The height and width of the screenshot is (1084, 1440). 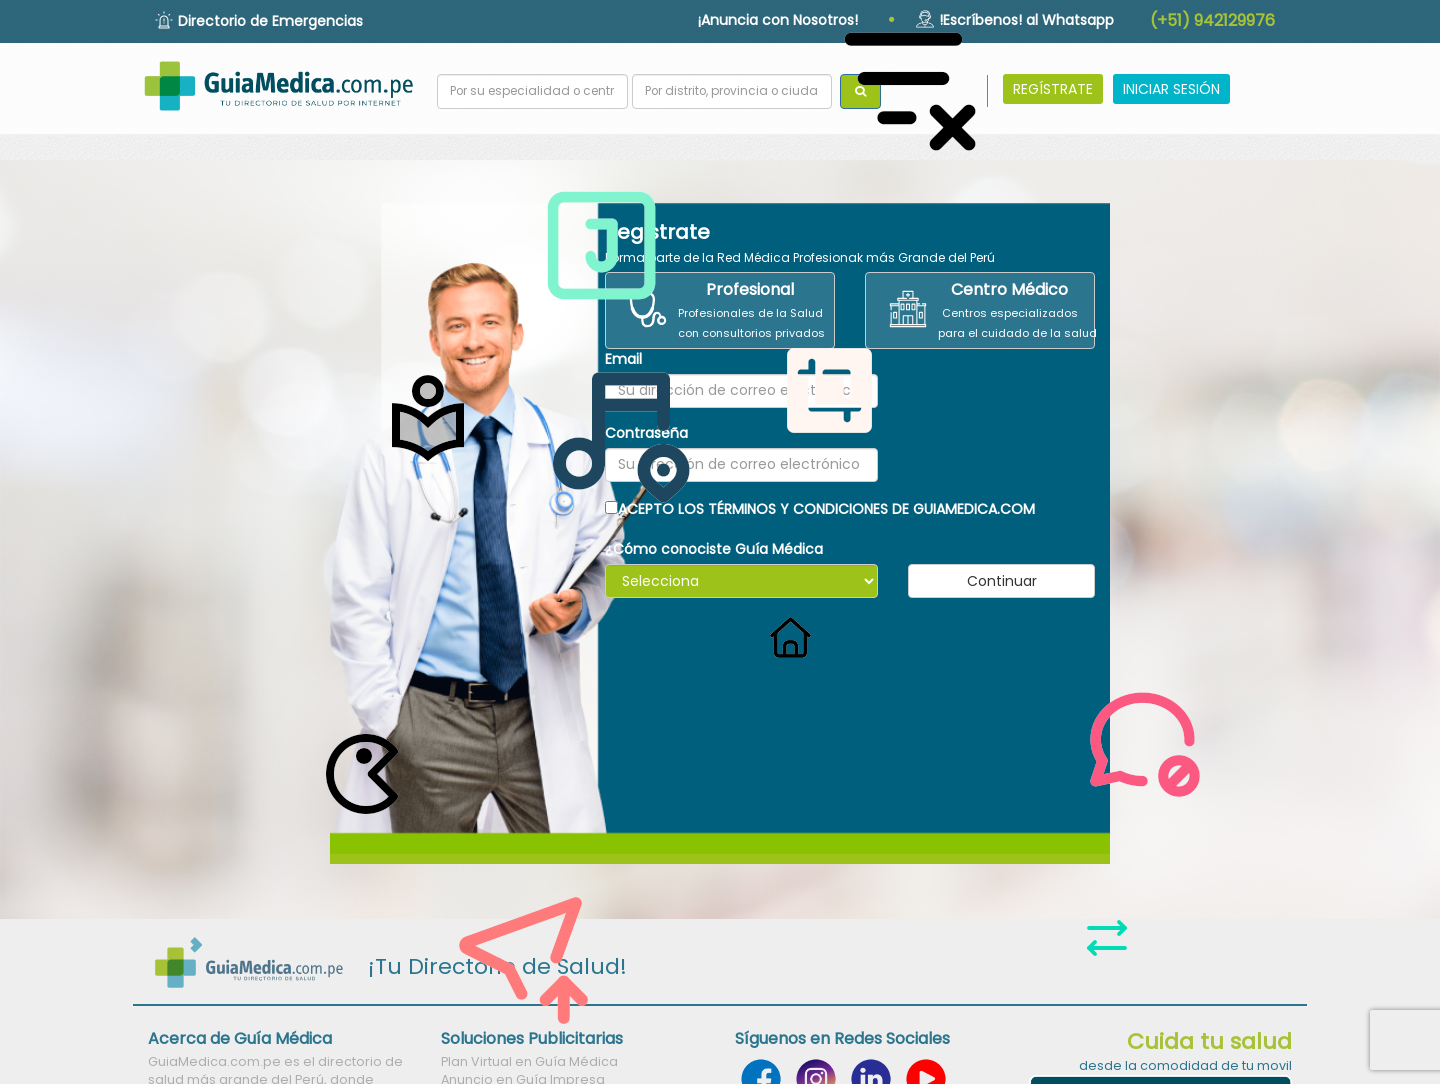 I want to click on go to home screen, so click(x=790, y=637).